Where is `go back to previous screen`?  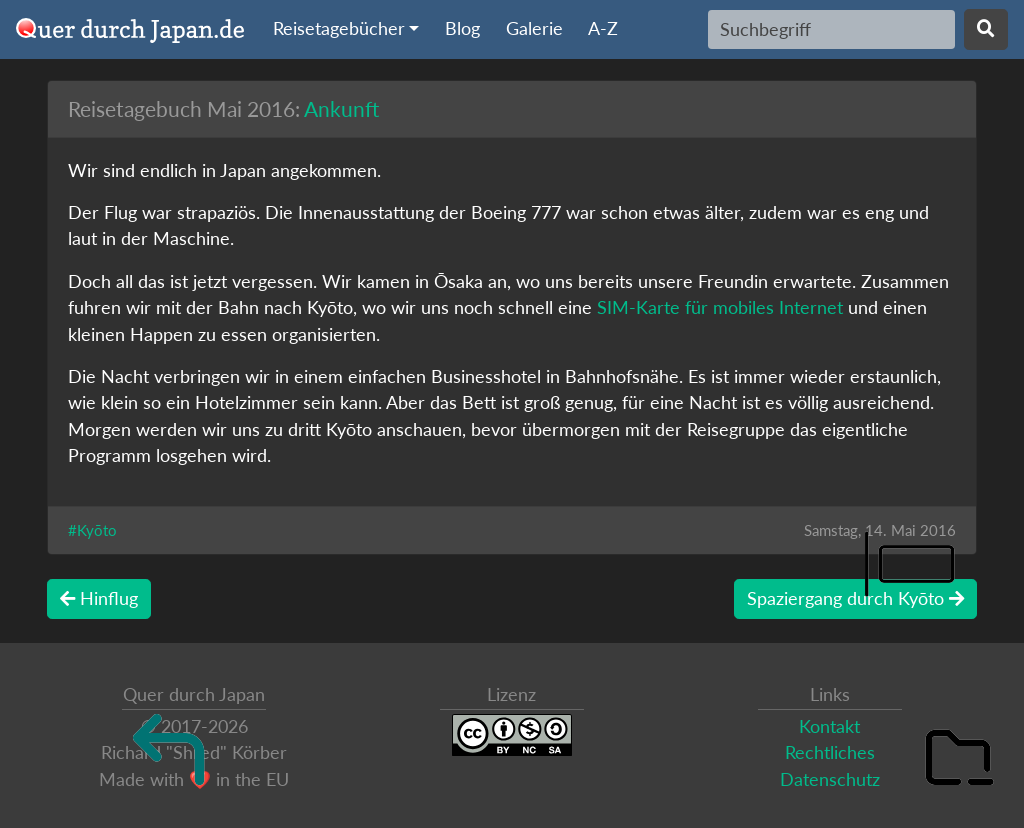
go back to previous screen is located at coordinates (171, 752).